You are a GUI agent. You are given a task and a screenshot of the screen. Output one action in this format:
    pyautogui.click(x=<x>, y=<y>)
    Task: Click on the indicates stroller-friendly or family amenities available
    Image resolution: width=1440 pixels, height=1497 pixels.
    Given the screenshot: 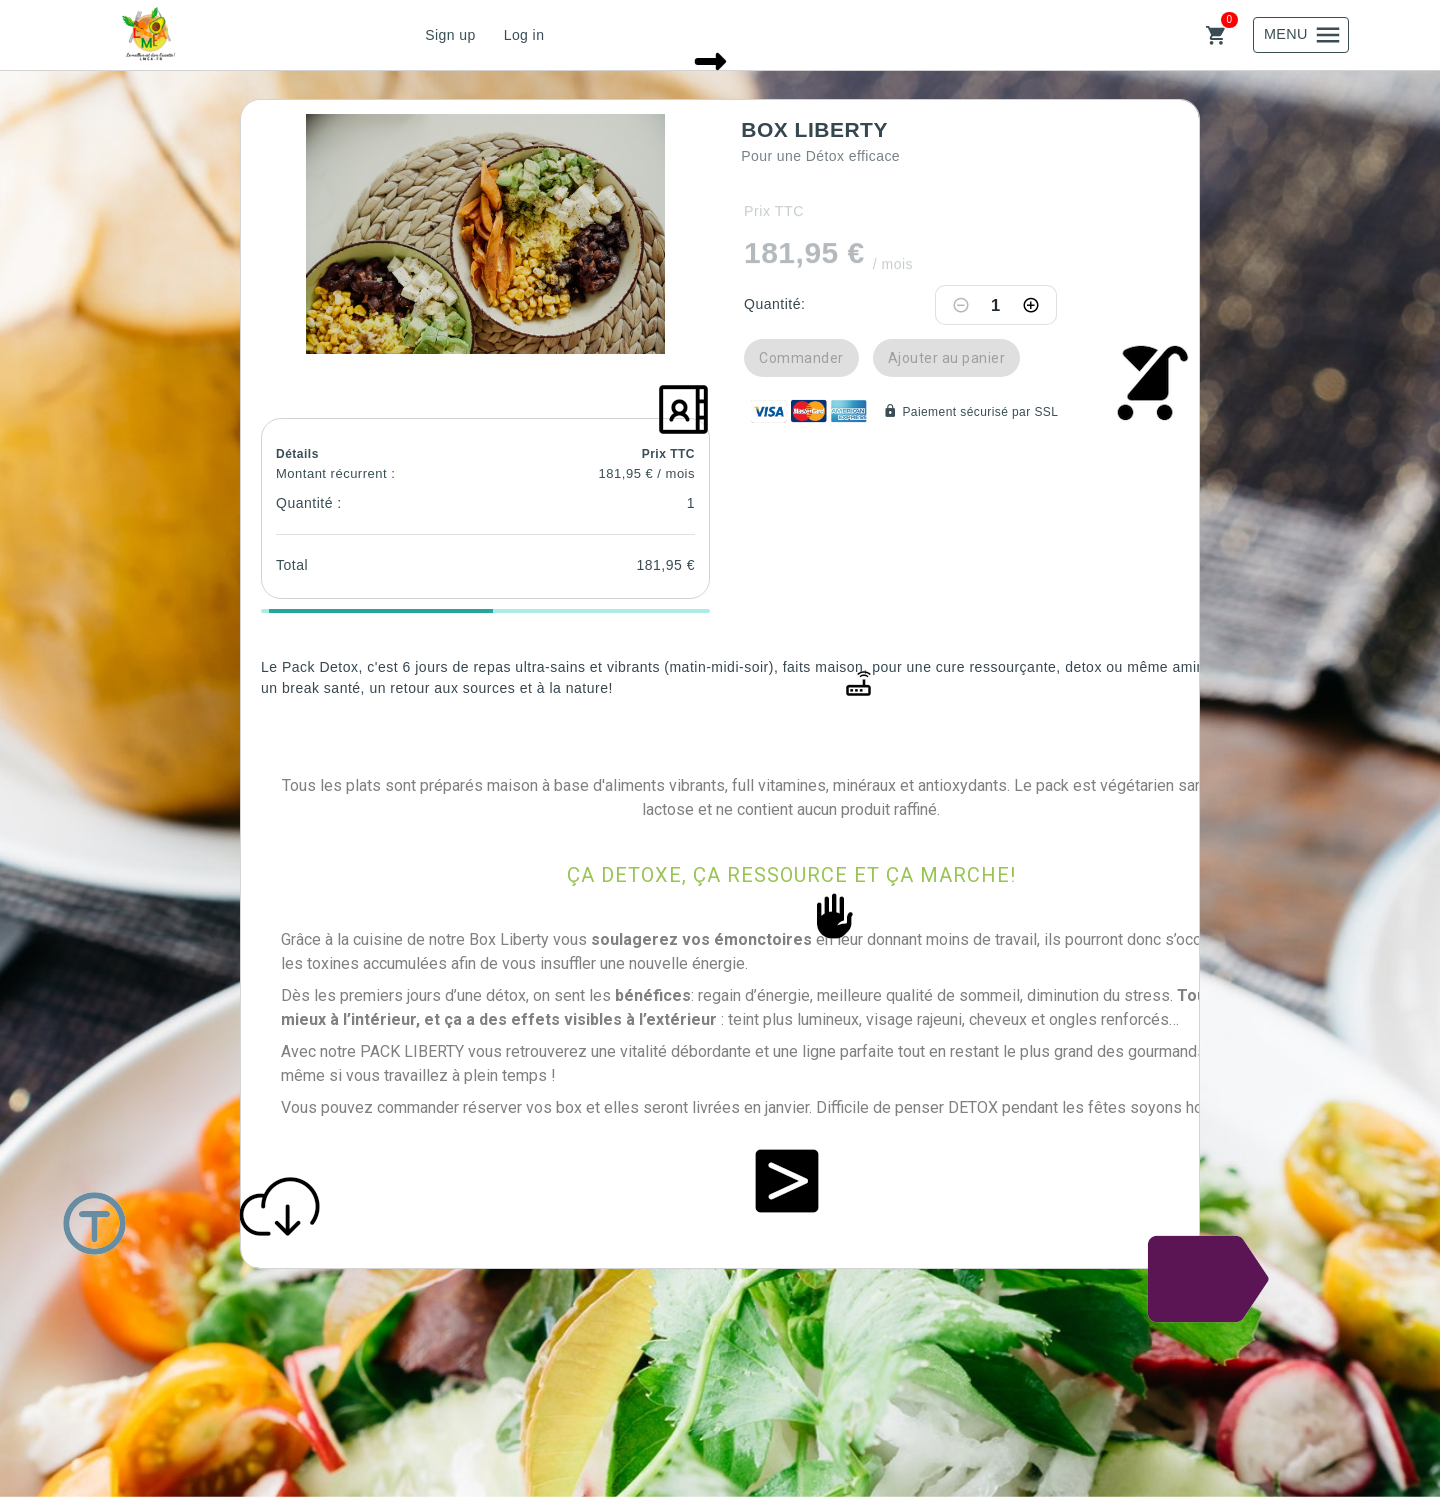 What is the action you would take?
    pyautogui.click(x=1149, y=381)
    